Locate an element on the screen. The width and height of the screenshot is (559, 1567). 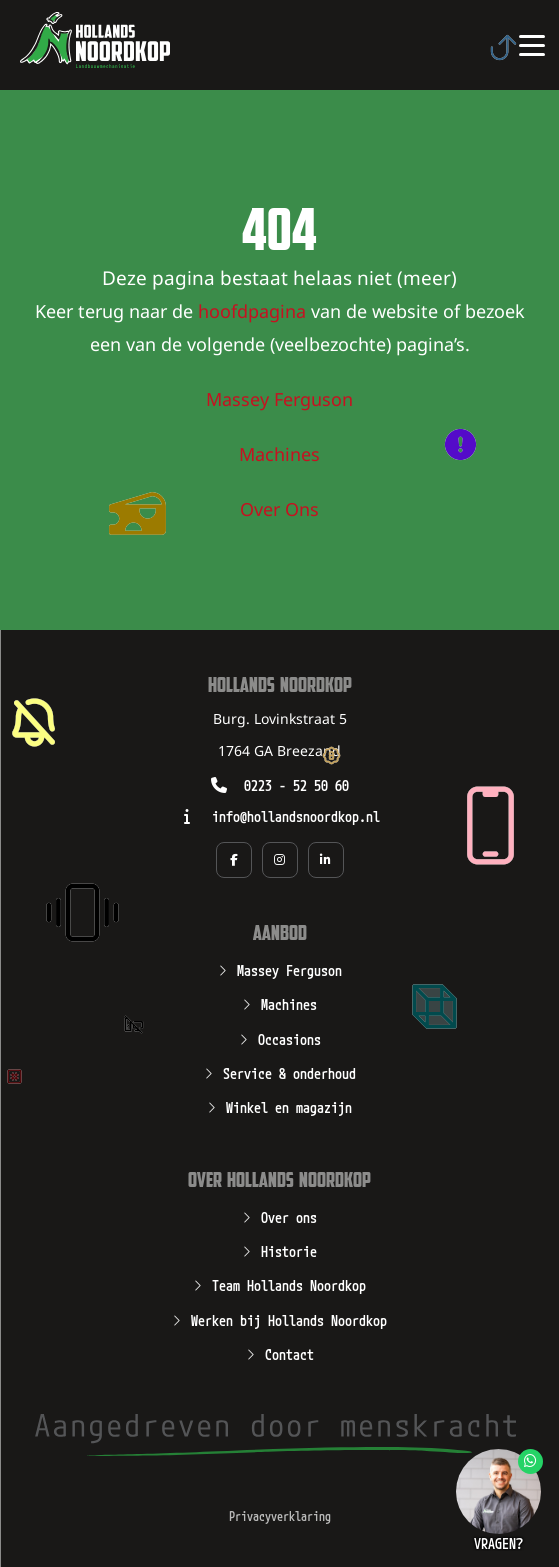
access mobile device settings is located at coordinates (490, 825).